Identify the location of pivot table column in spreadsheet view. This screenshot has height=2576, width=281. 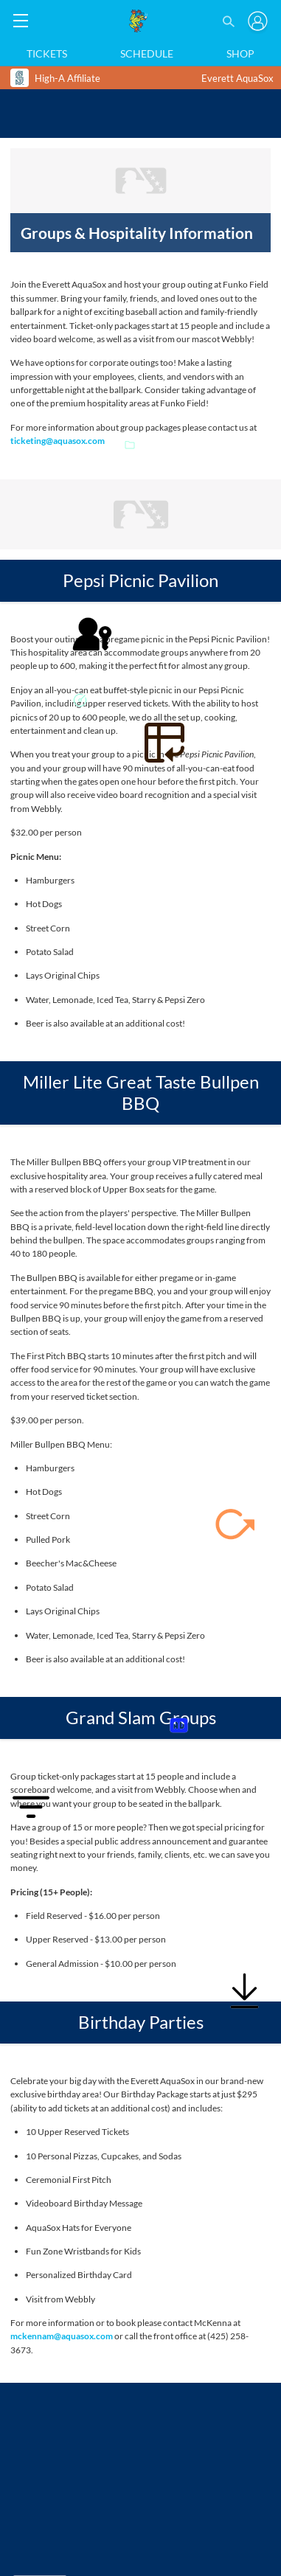
(164, 743).